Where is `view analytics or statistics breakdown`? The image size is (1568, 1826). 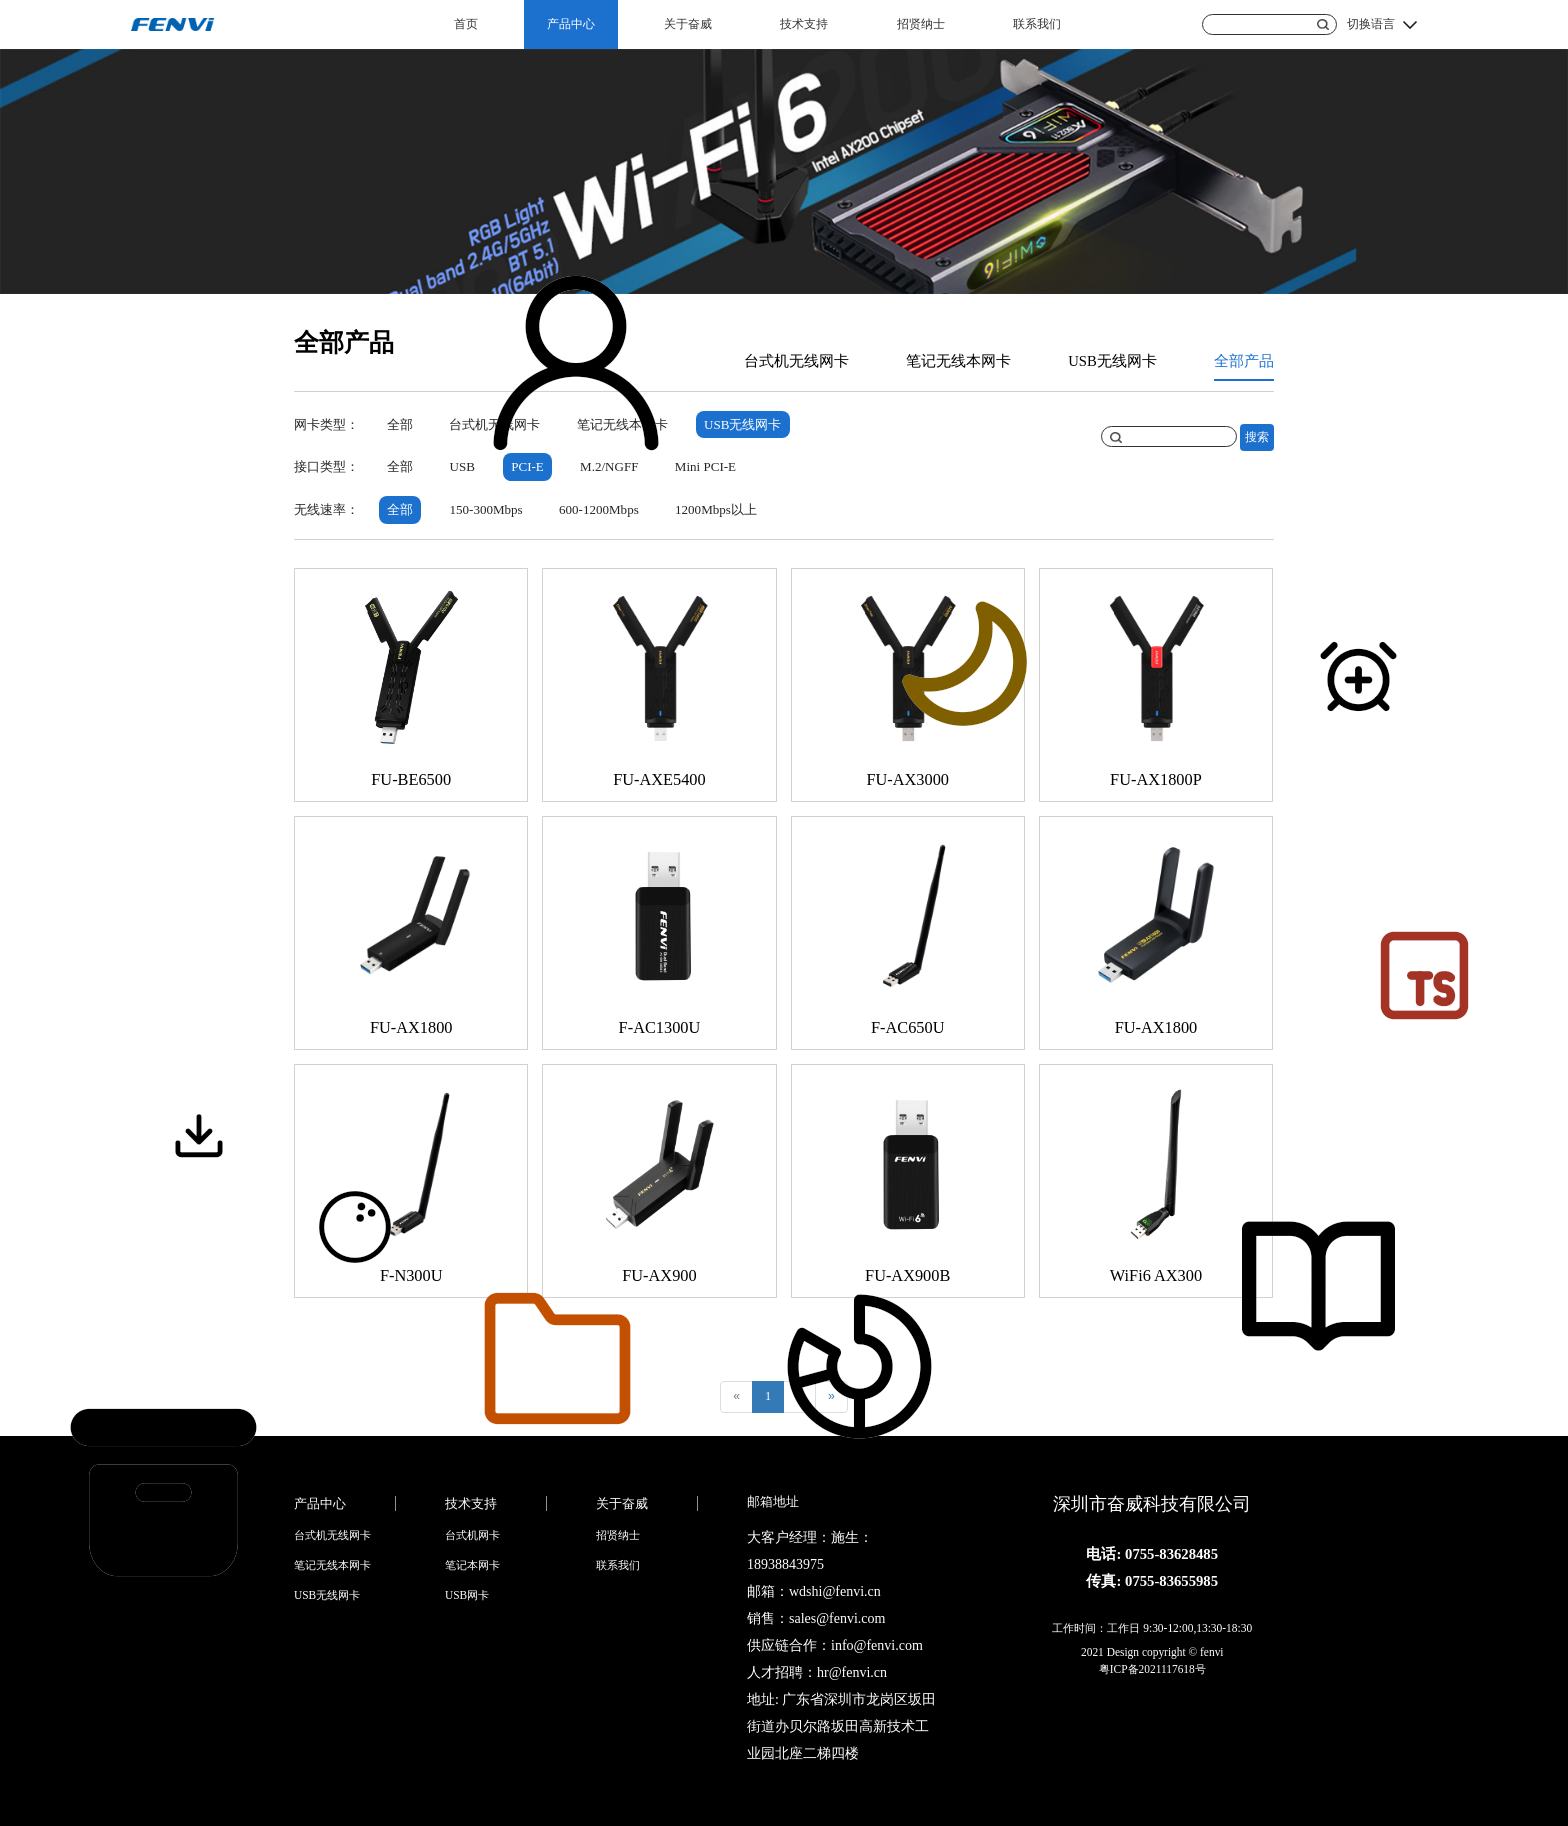 view analytics or statistics breakdown is located at coordinates (859, 1366).